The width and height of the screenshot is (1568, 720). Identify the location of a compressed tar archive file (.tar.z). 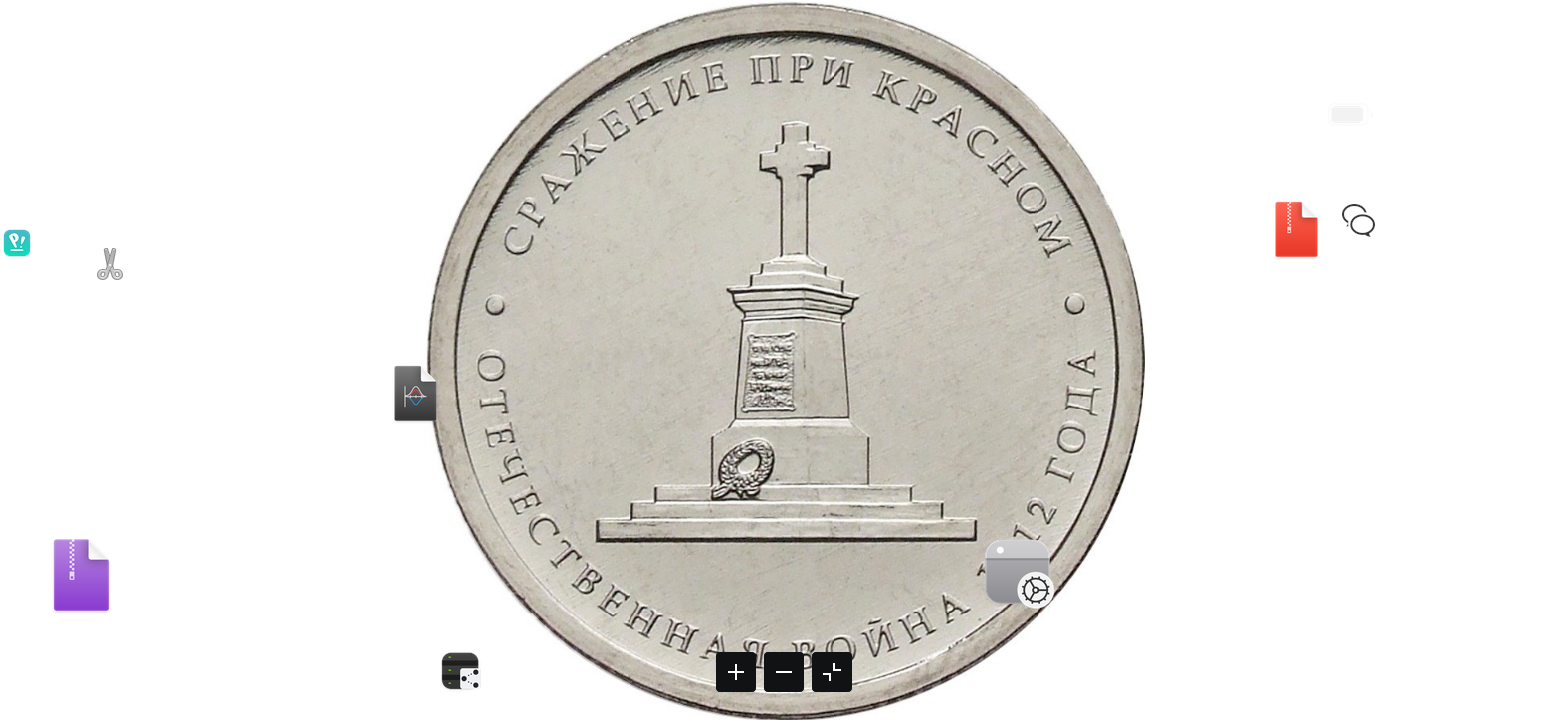
(1296, 230).